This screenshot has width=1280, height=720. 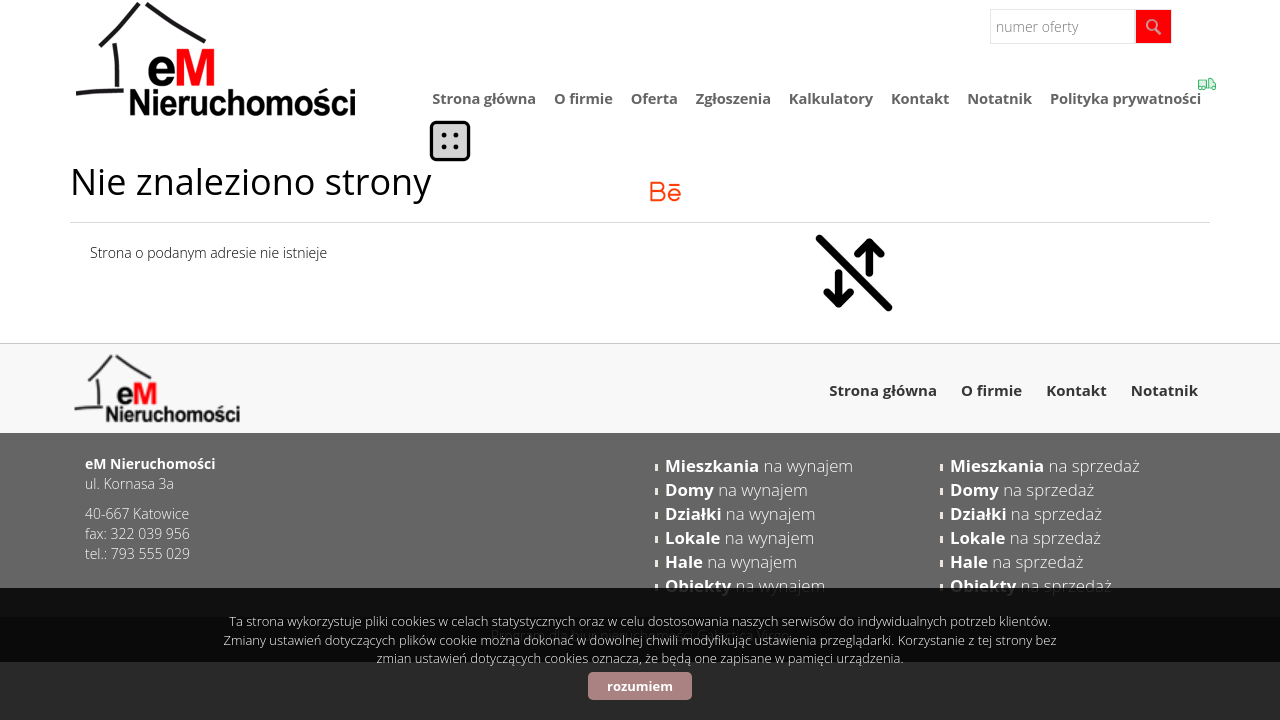 What do you see at coordinates (1207, 84) in the screenshot?
I see `track shipment or delivery status` at bounding box center [1207, 84].